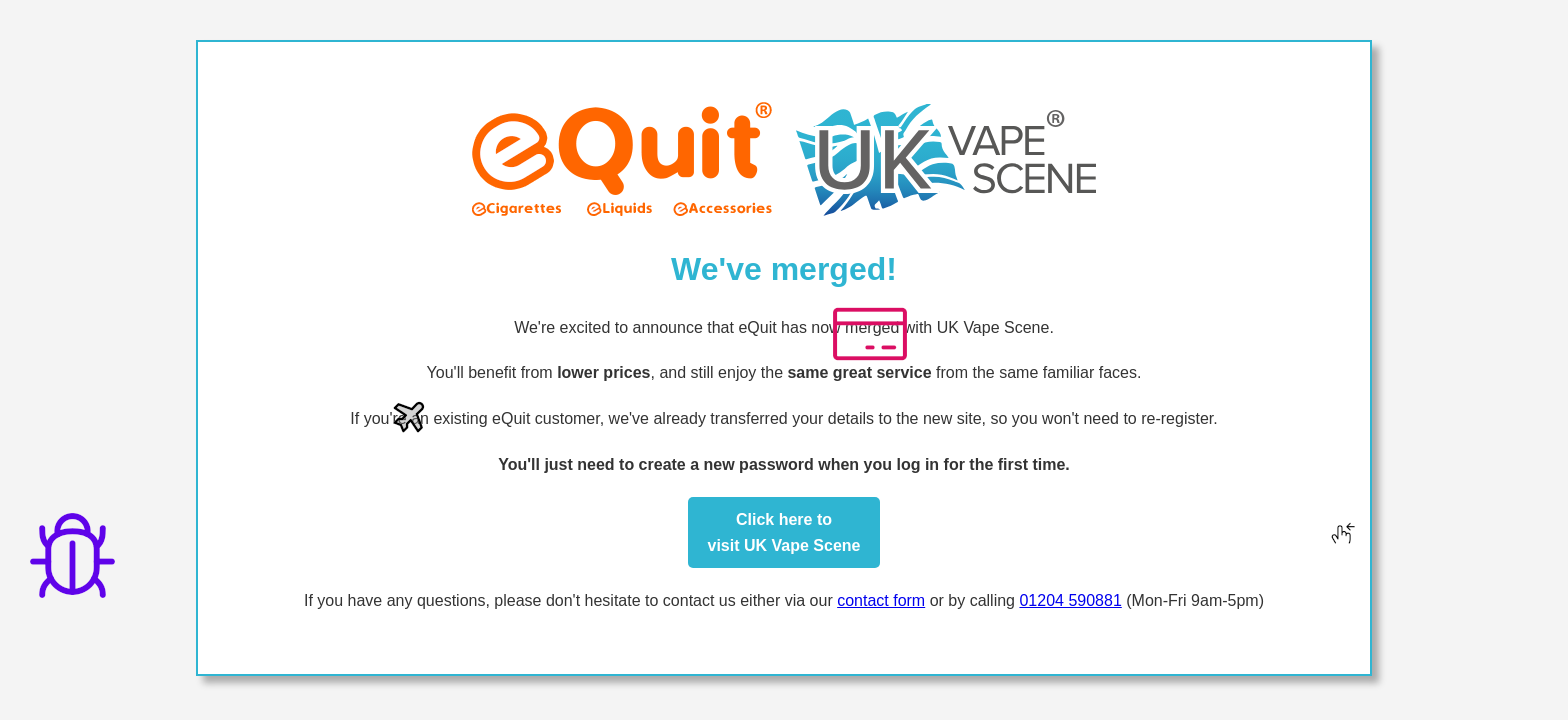 This screenshot has height=720, width=1568. What do you see at coordinates (870, 334) in the screenshot?
I see `manage payment methods` at bounding box center [870, 334].